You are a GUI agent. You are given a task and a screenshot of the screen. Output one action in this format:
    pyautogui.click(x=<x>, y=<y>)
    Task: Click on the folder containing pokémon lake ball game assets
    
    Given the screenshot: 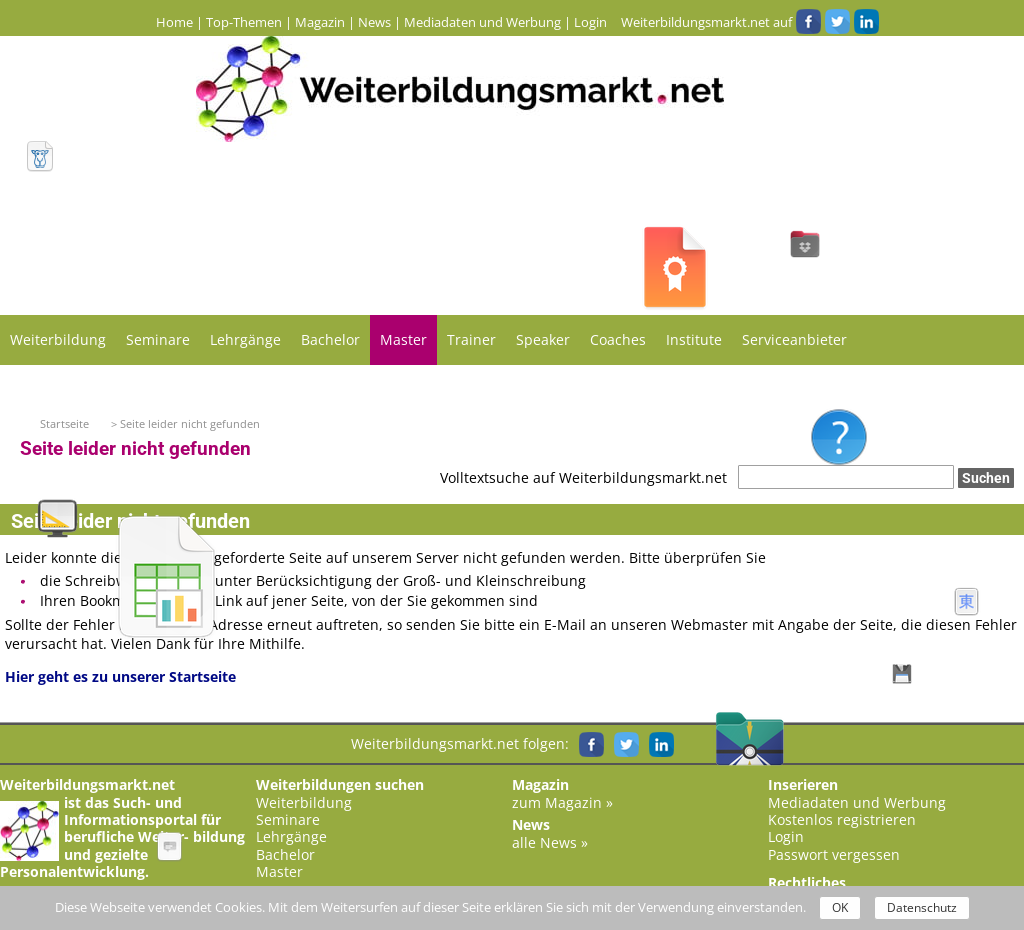 What is the action you would take?
    pyautogui.click(x=749, y=740)
    